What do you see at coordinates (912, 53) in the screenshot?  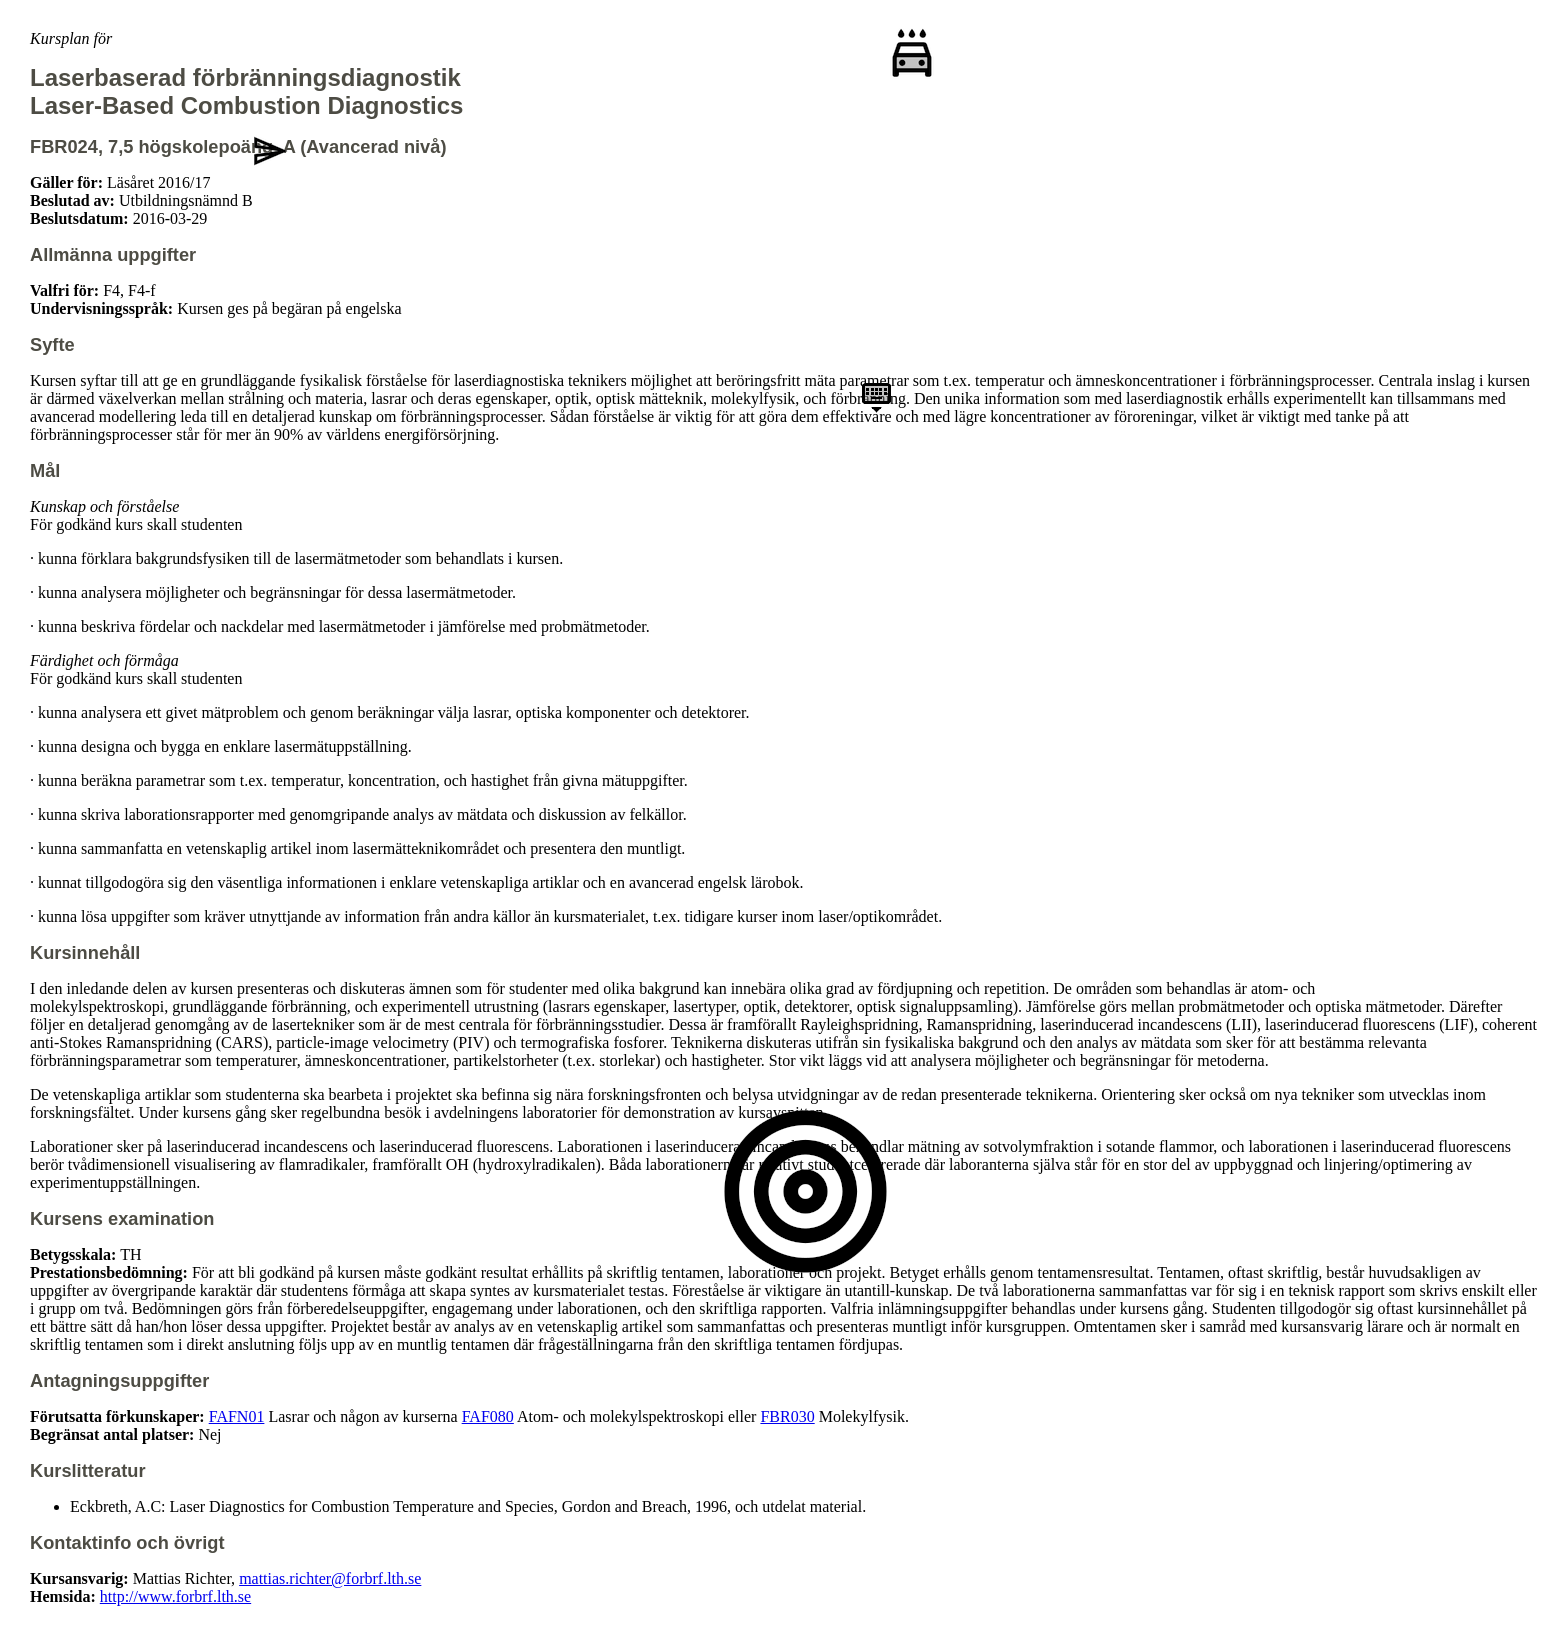 I see `find nearby car wash locations` at bounding box center [912, 53].